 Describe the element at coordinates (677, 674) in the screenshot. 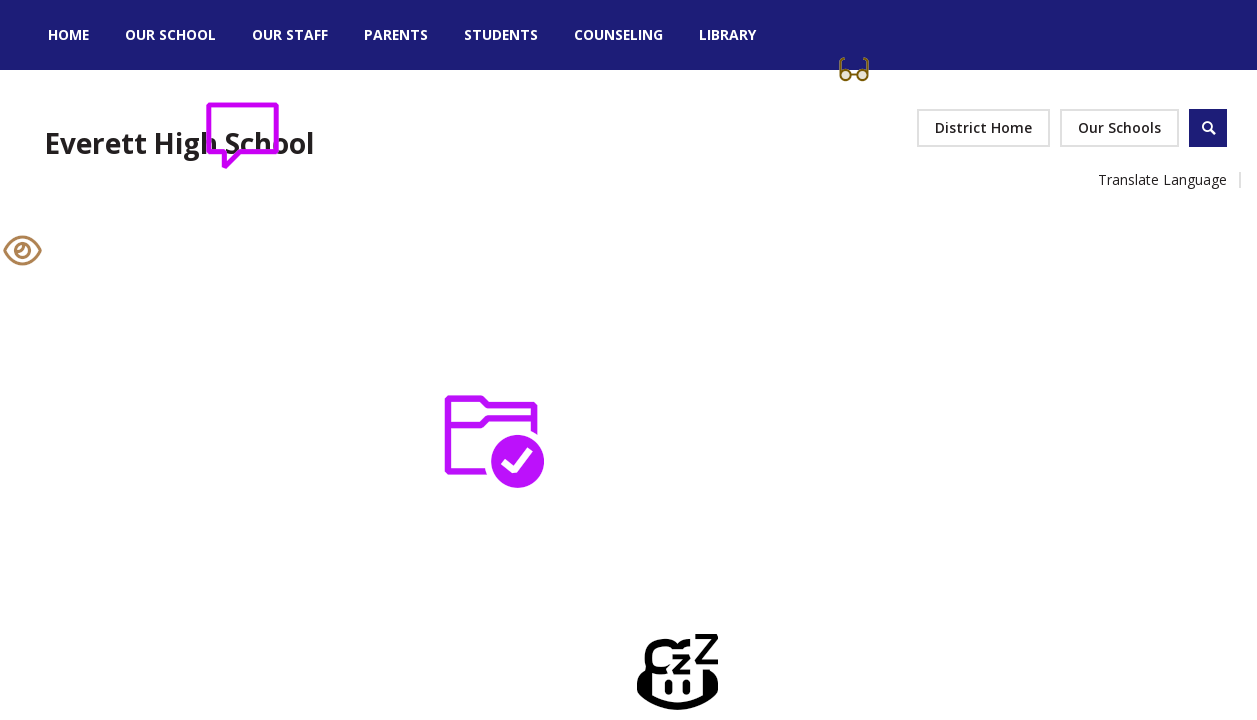

I see `temporarily disable github copilot suggestions` at that location.